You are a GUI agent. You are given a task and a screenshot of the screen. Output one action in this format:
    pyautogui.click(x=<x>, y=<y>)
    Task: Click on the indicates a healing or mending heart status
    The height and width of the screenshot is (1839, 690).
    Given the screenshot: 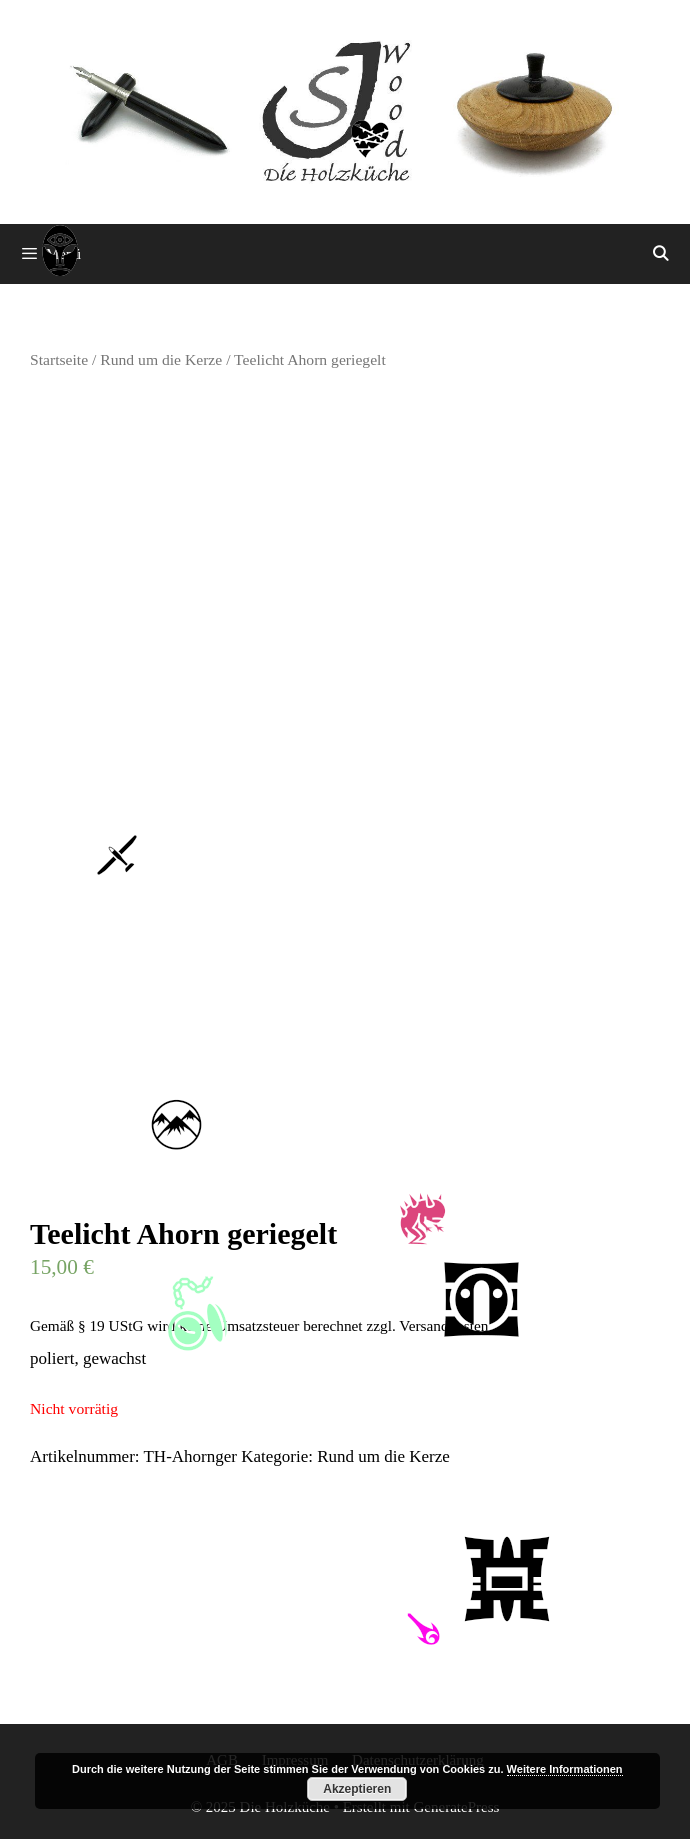 What is the action you would take?
    pyautogui.click(x=370, y=139)
    